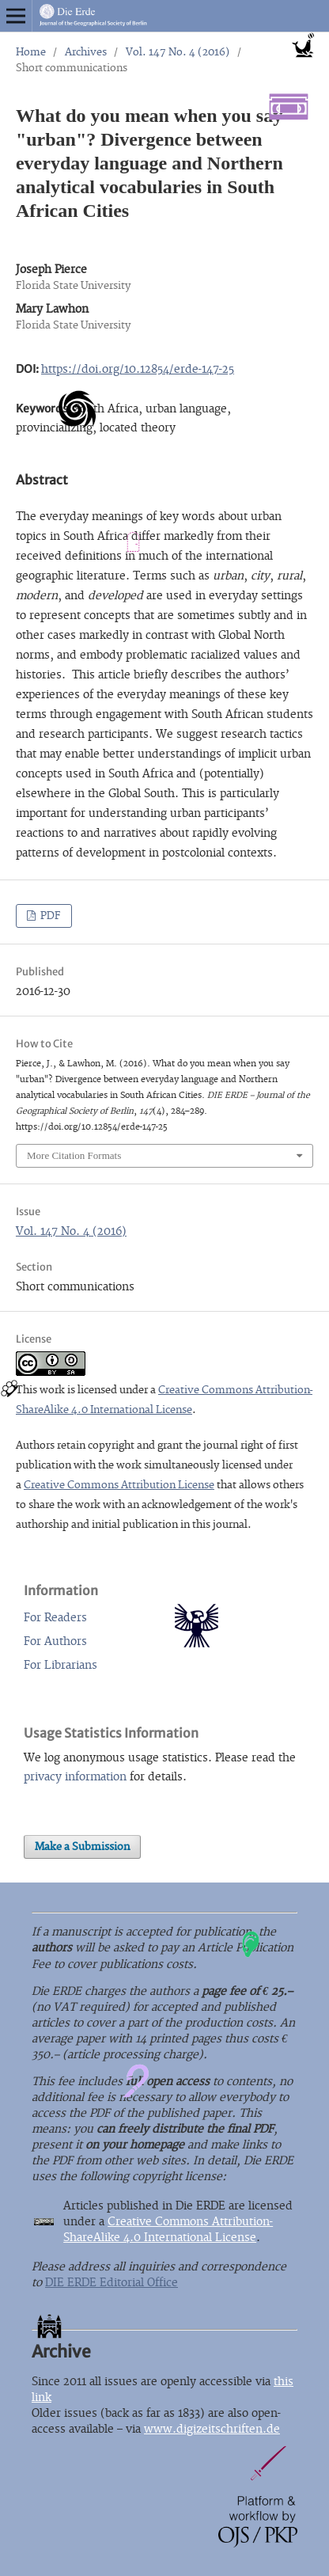 The image size is (329, 2576). Describe the element at coordinates (77, 409) in the screenshot. I see `decorative floral or nature-themed game element` at that location.